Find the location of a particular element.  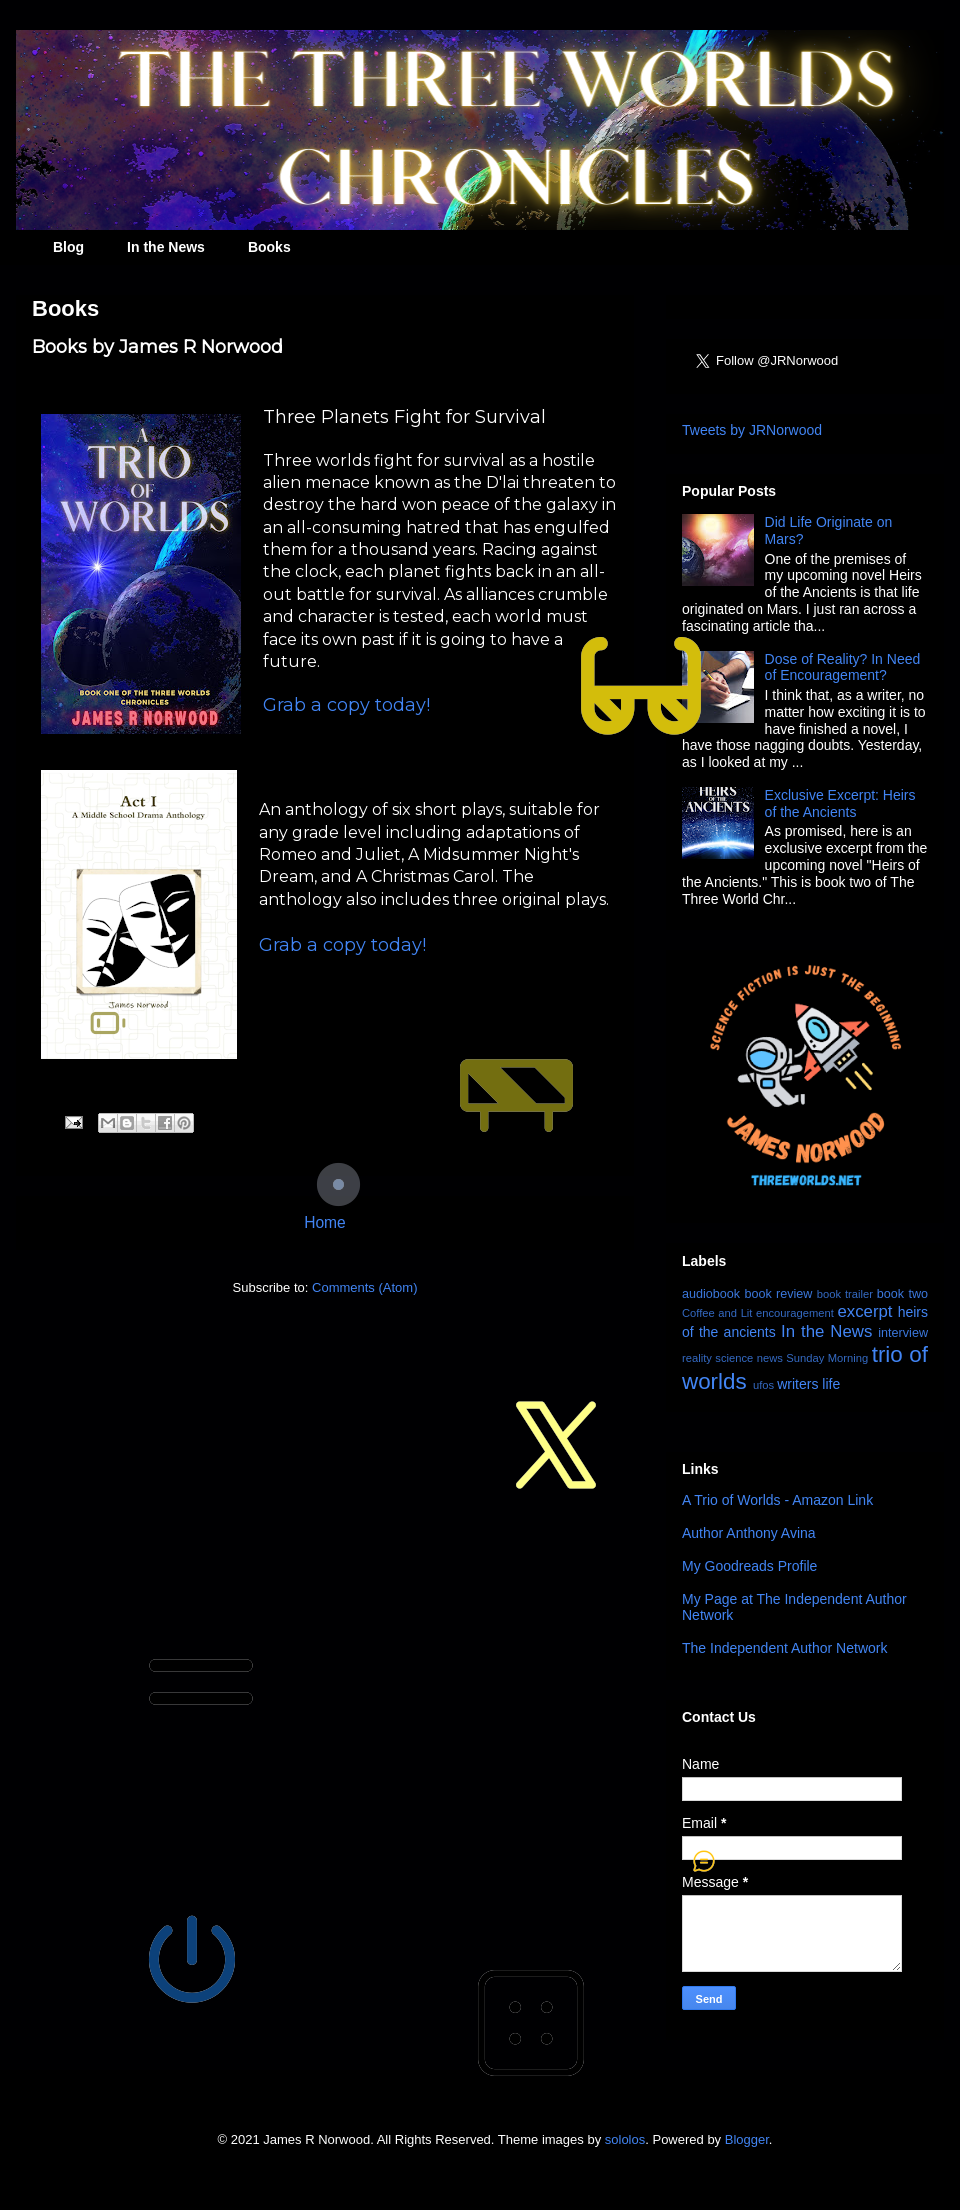

turn device on or off is located at coordinates (192, 1960).